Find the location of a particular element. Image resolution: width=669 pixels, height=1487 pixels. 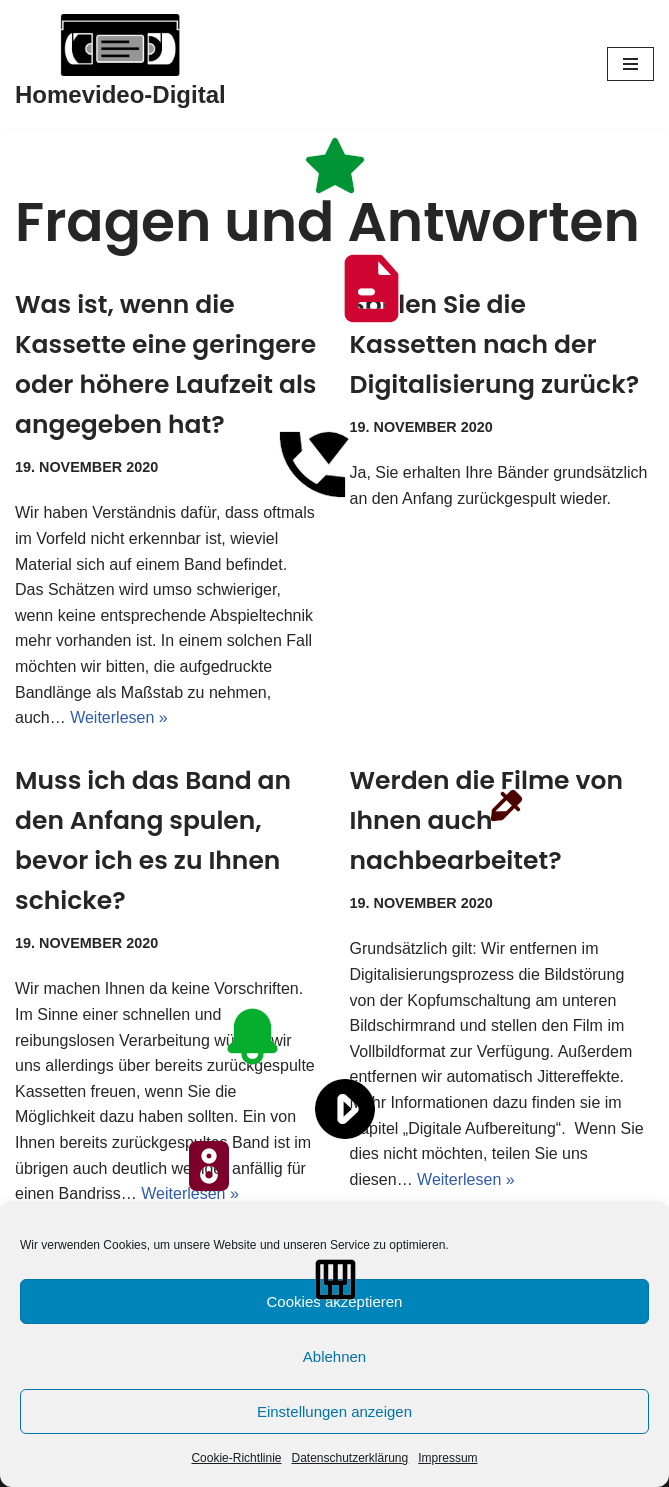

play media or video content is located at coordinates (345, 1109).